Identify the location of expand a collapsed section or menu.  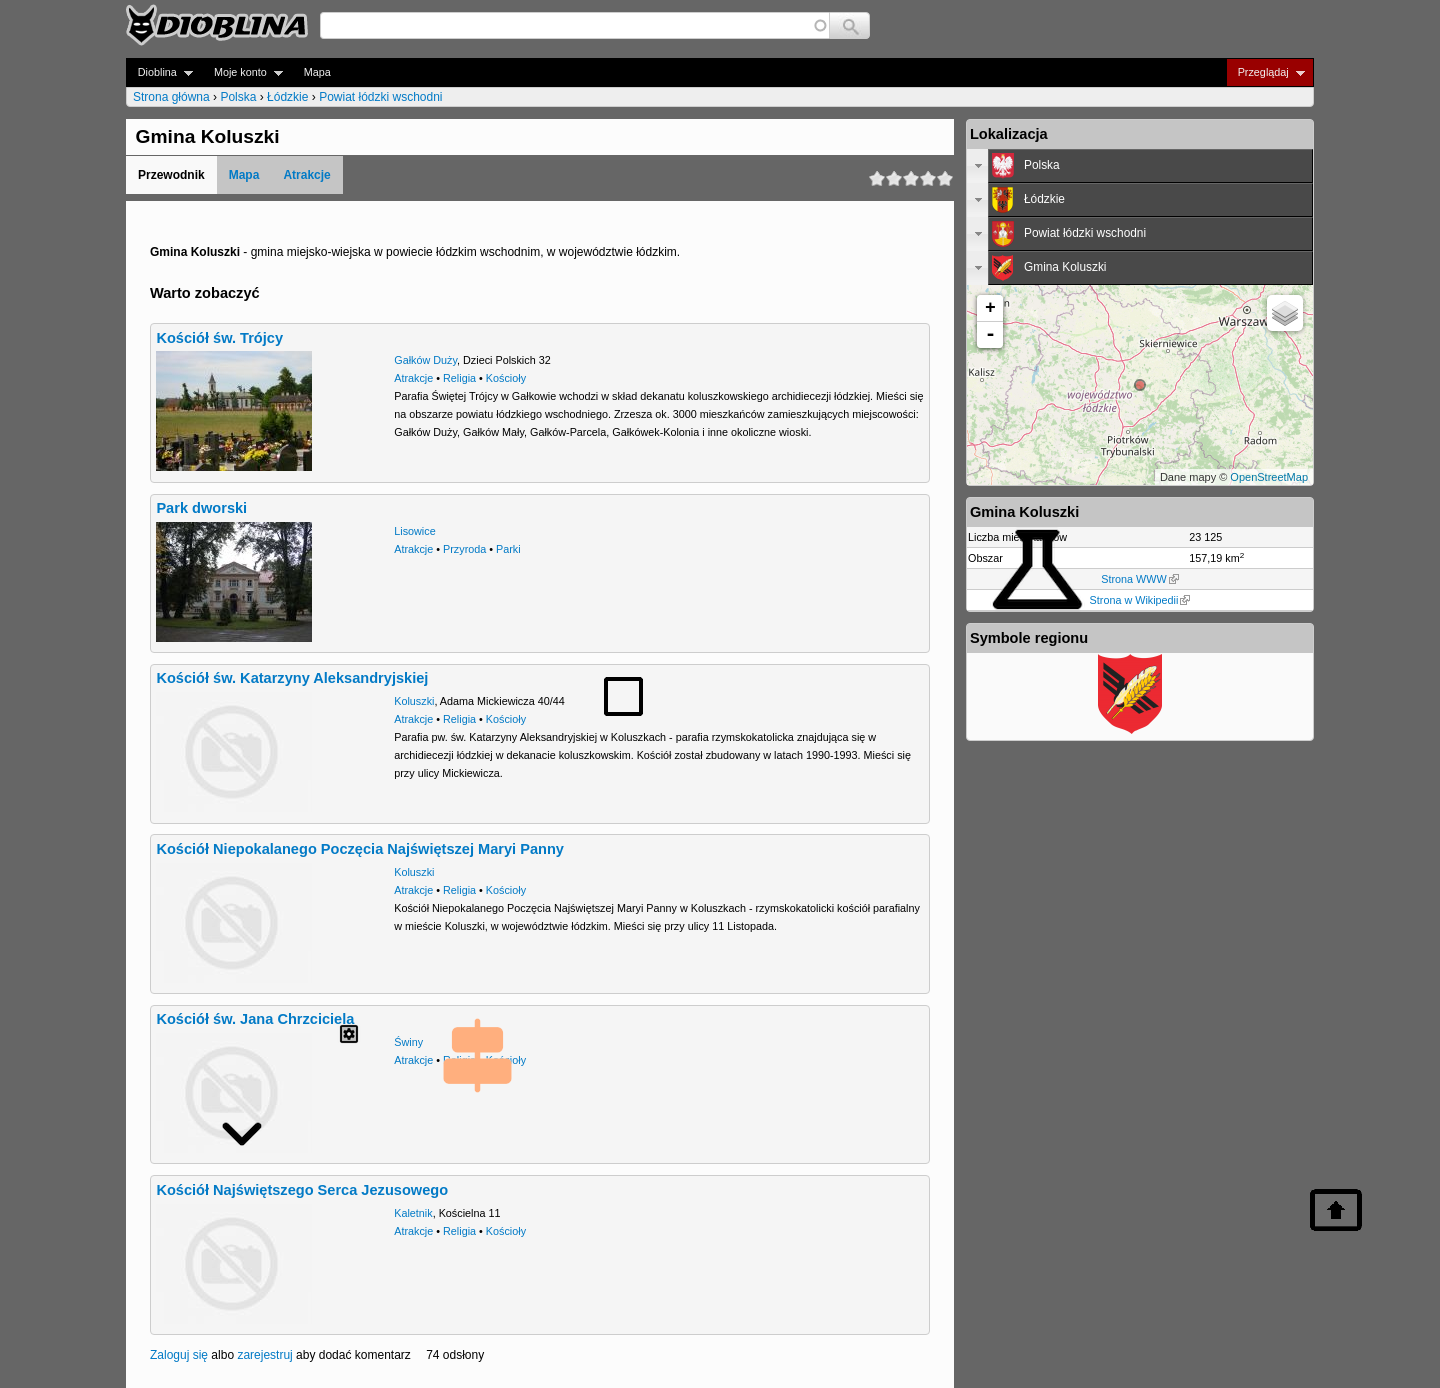
(242, 1133).